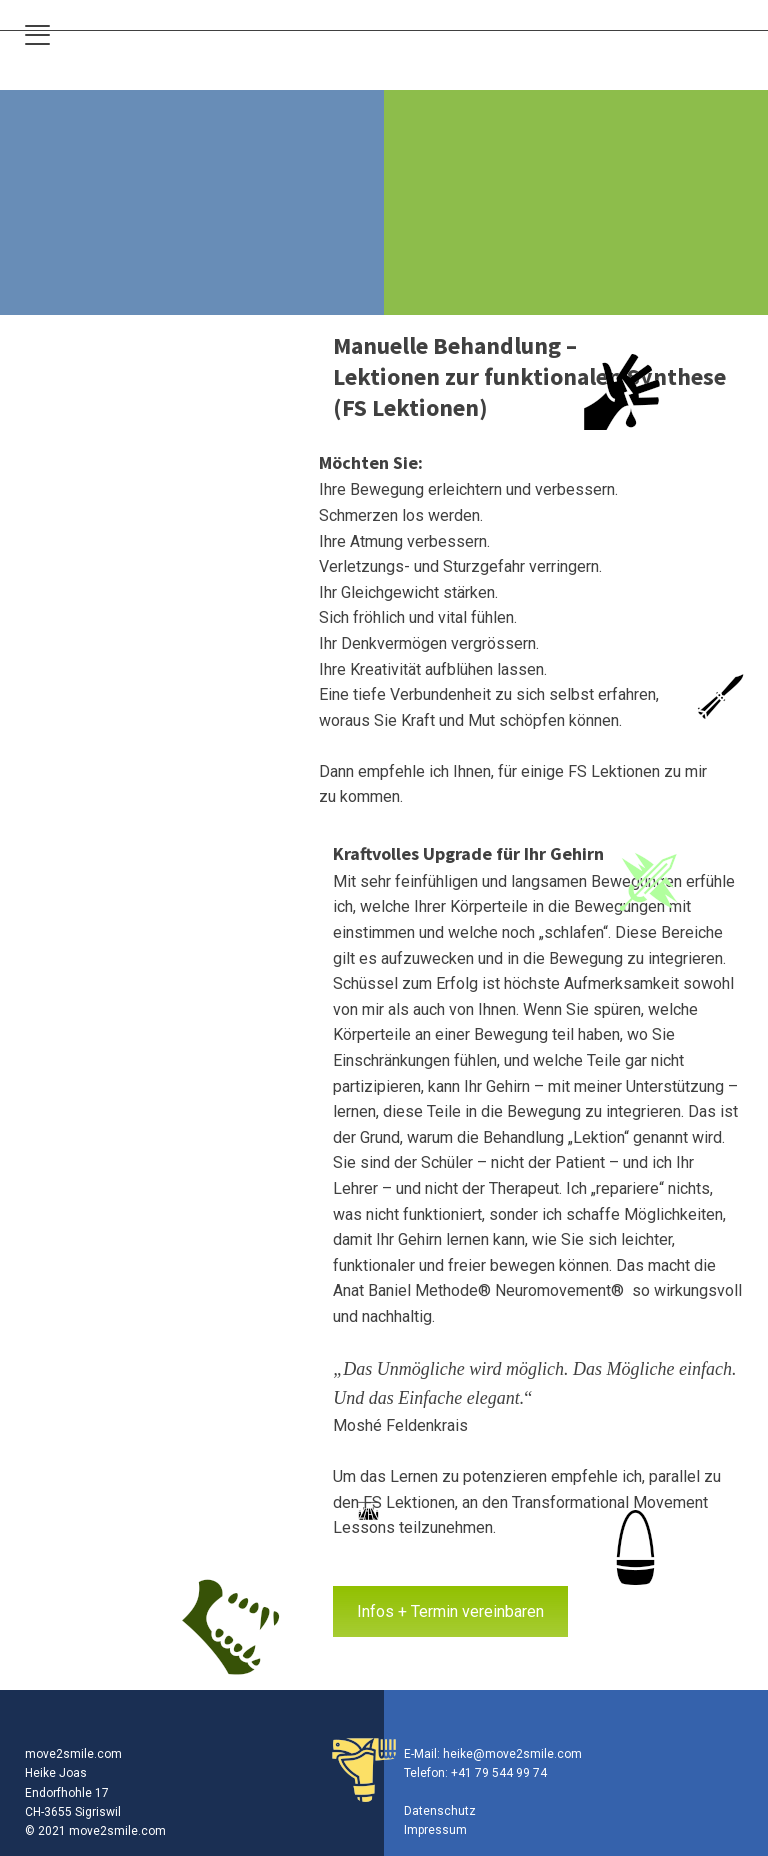  I want to click on select butterfly knife weapon or tool, so click(720, 696).